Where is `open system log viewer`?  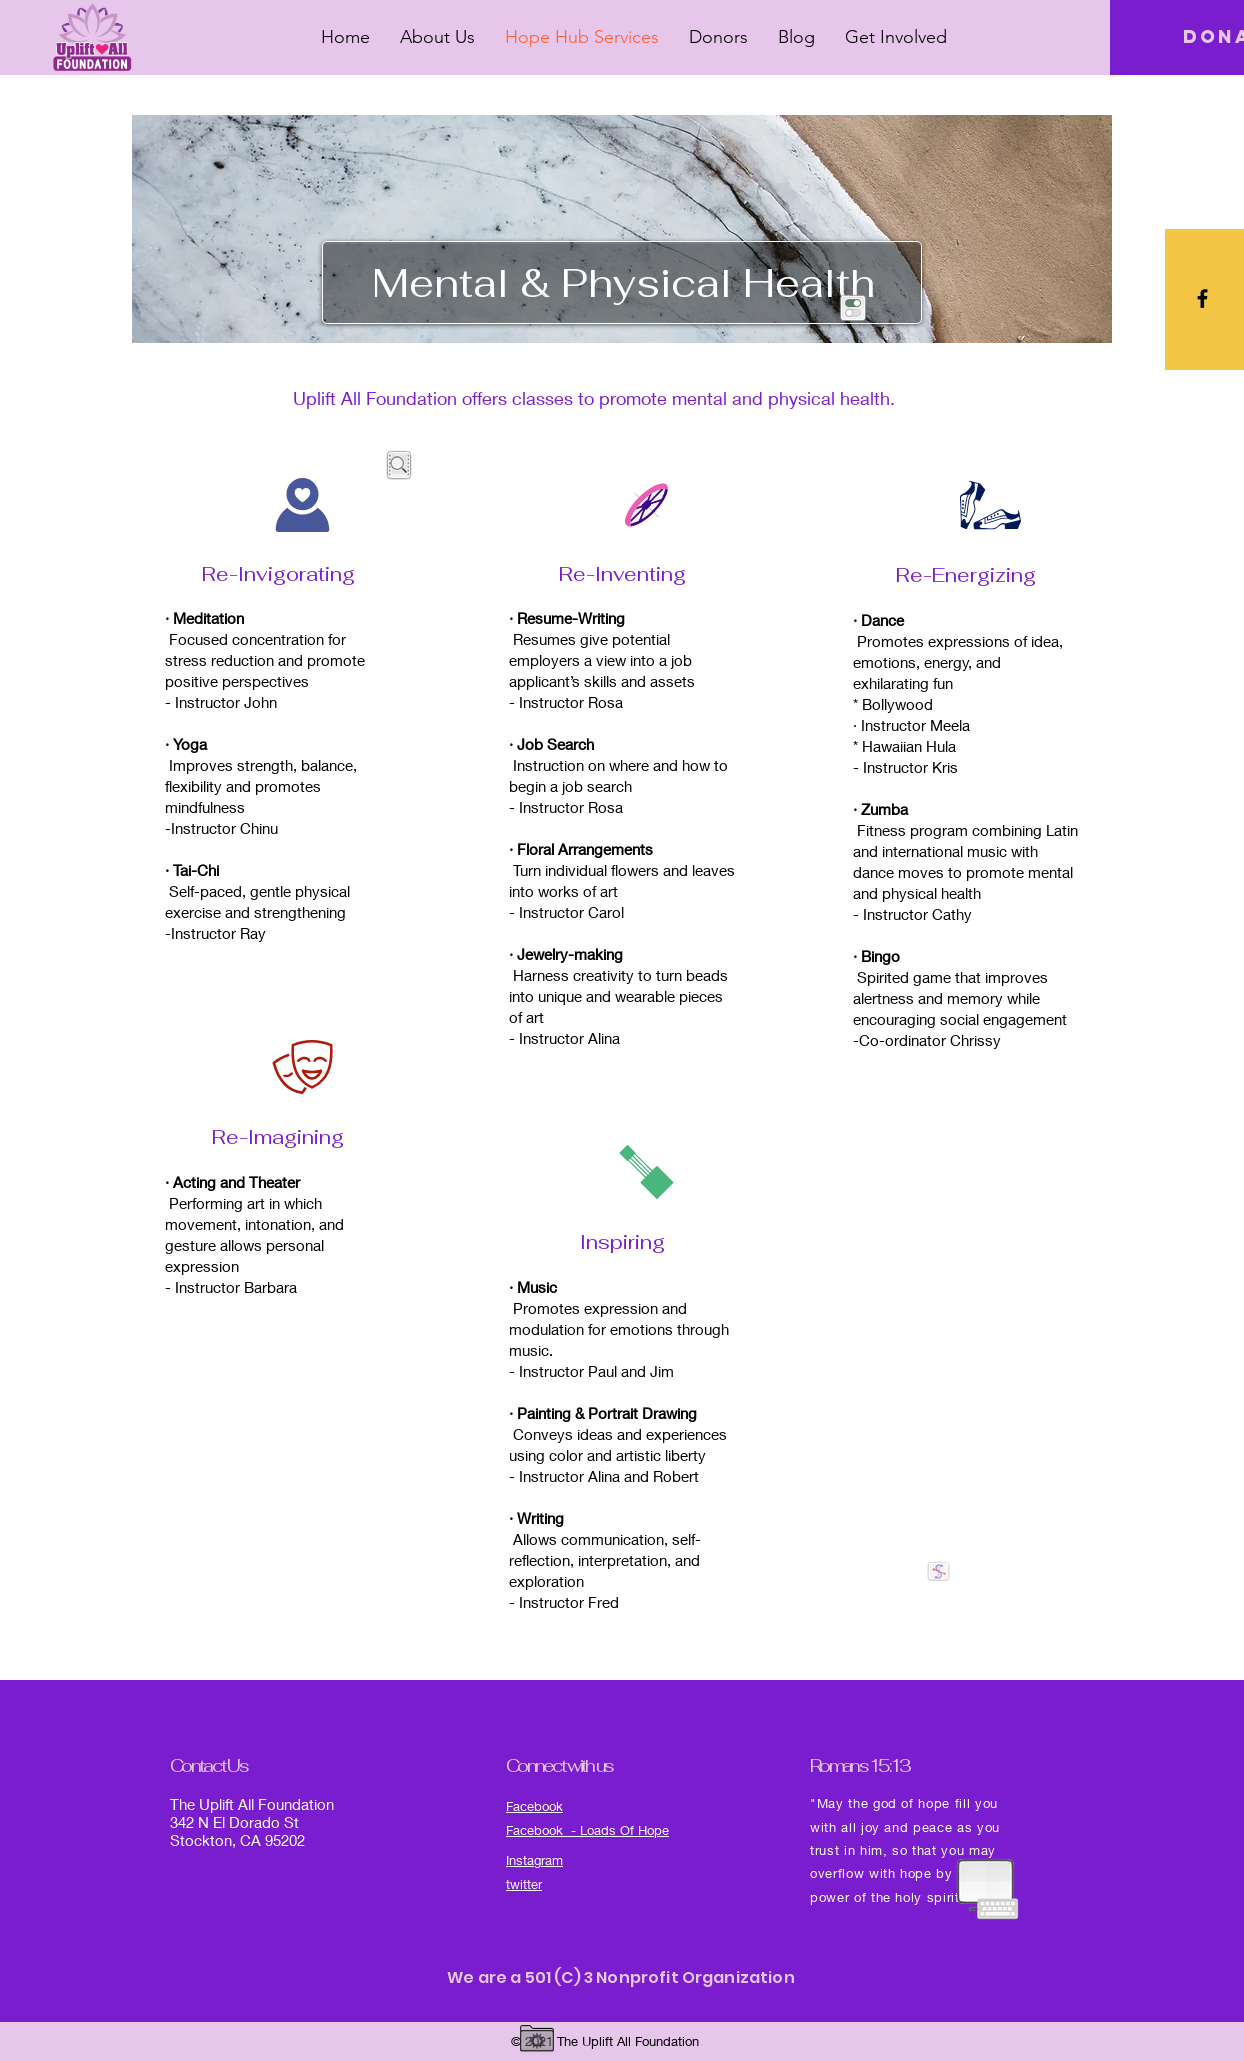 open system log viewer is located at coordinates (399, 465).